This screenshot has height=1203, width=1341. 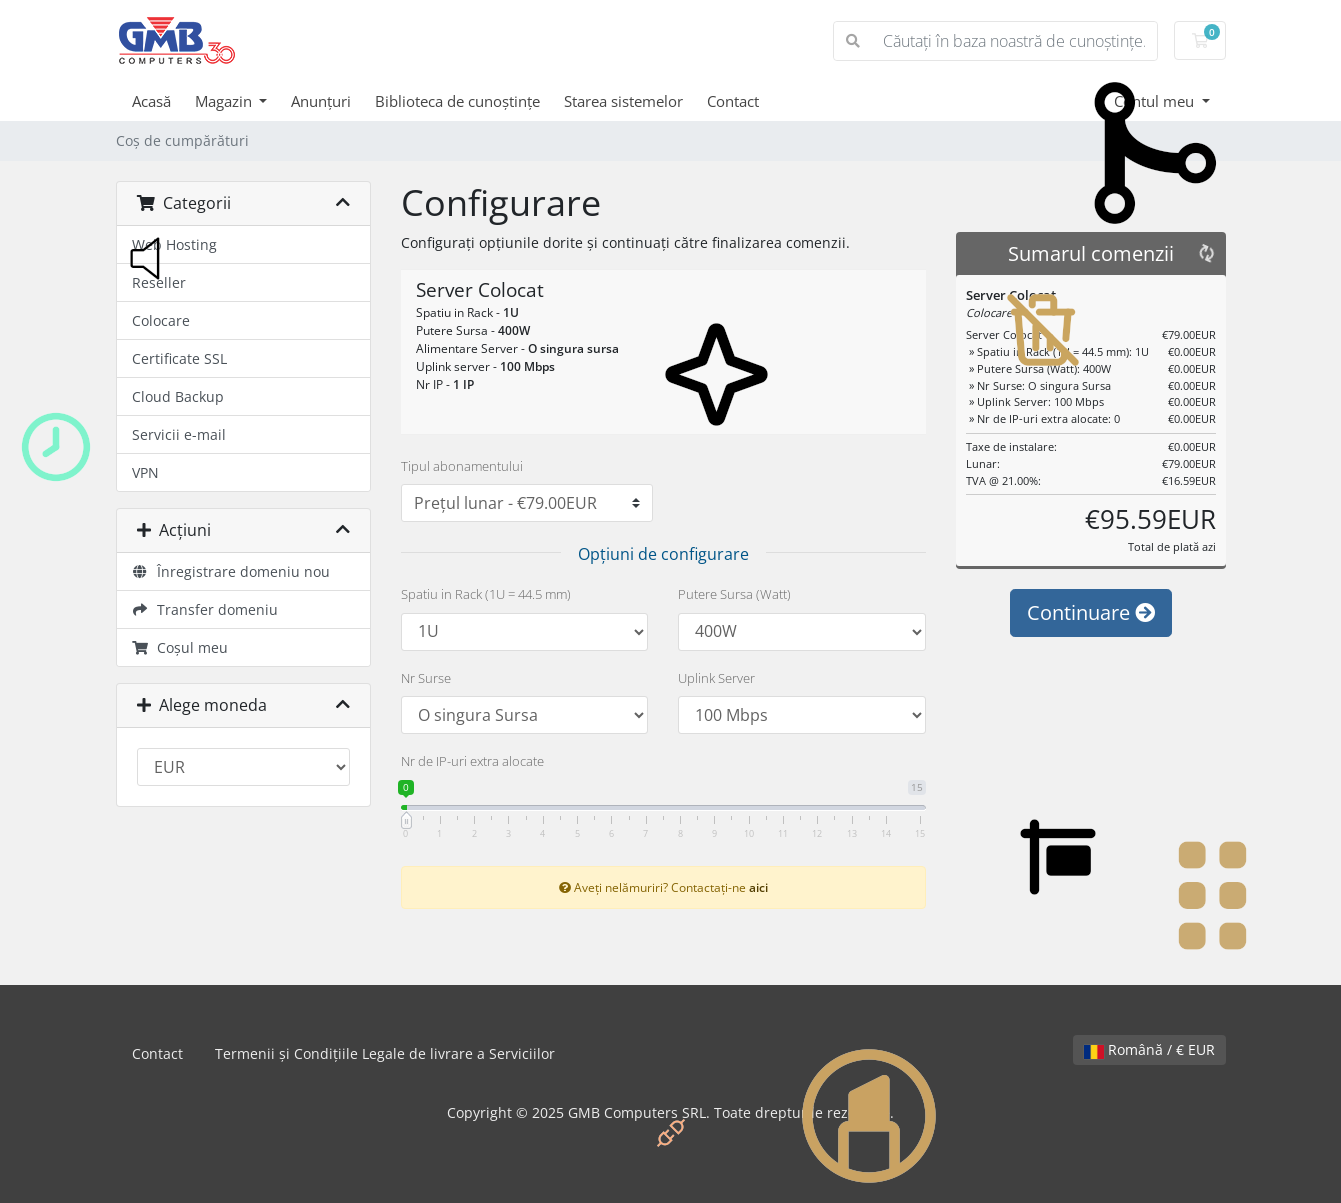 What do you see at coordinates (1058, 857) in the screenshot?
I see `indicates a storefront or business listing` at bounding box center [1058, 857].